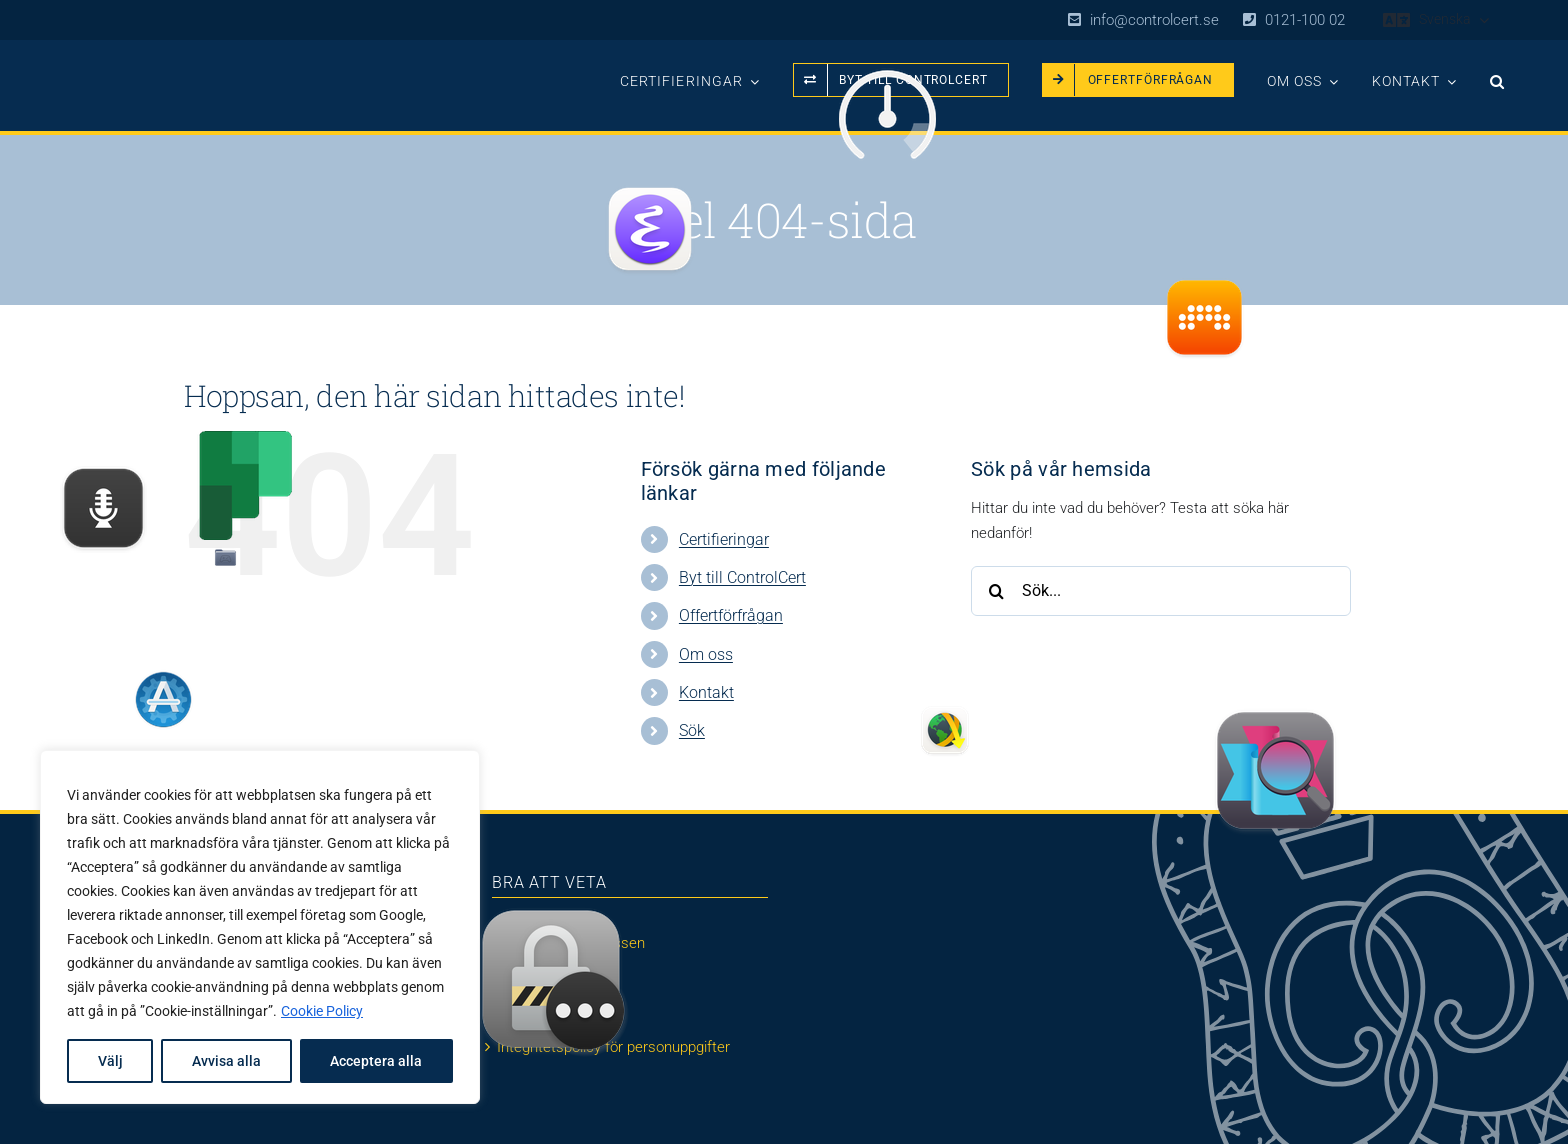  I want to click on view system performance metrics, so click(887, 114).